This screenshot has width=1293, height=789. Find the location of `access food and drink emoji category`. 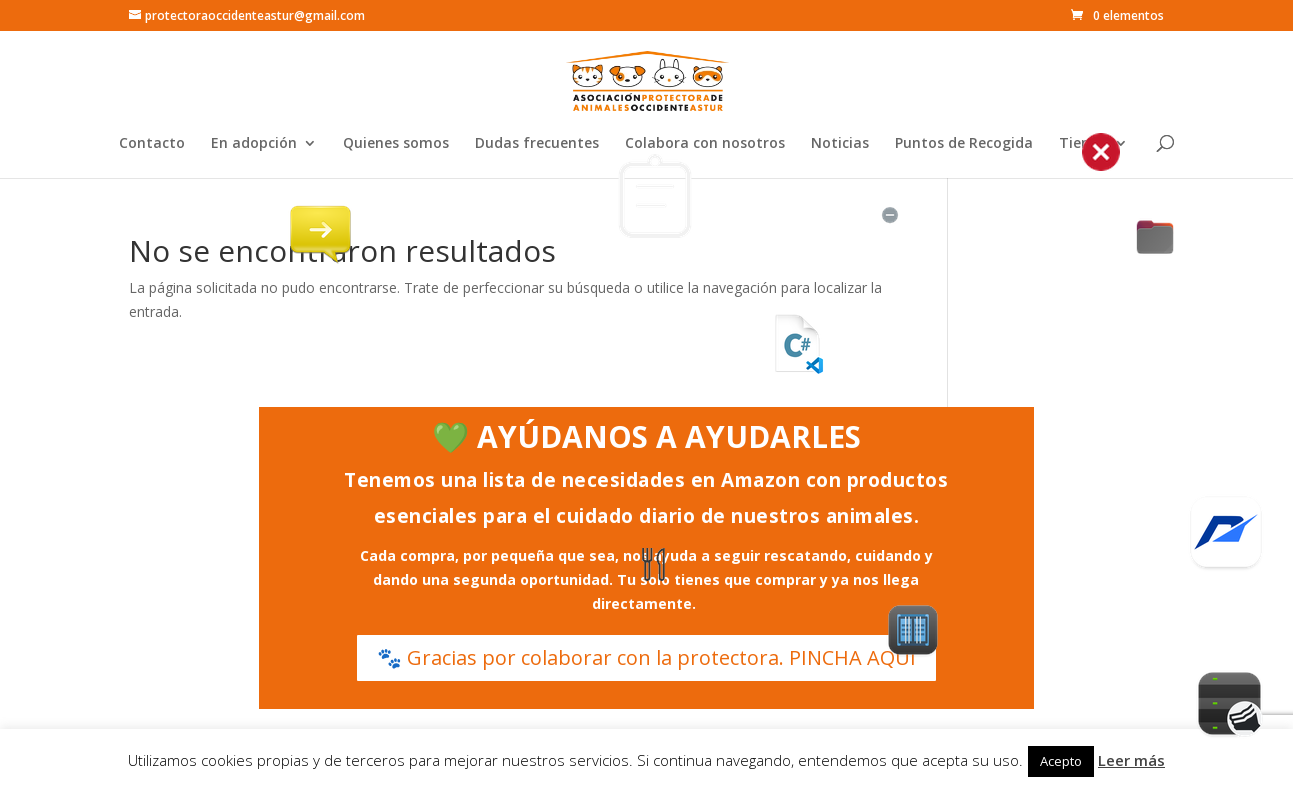

access food and drink emoji category is located at coordinates (654, 564).